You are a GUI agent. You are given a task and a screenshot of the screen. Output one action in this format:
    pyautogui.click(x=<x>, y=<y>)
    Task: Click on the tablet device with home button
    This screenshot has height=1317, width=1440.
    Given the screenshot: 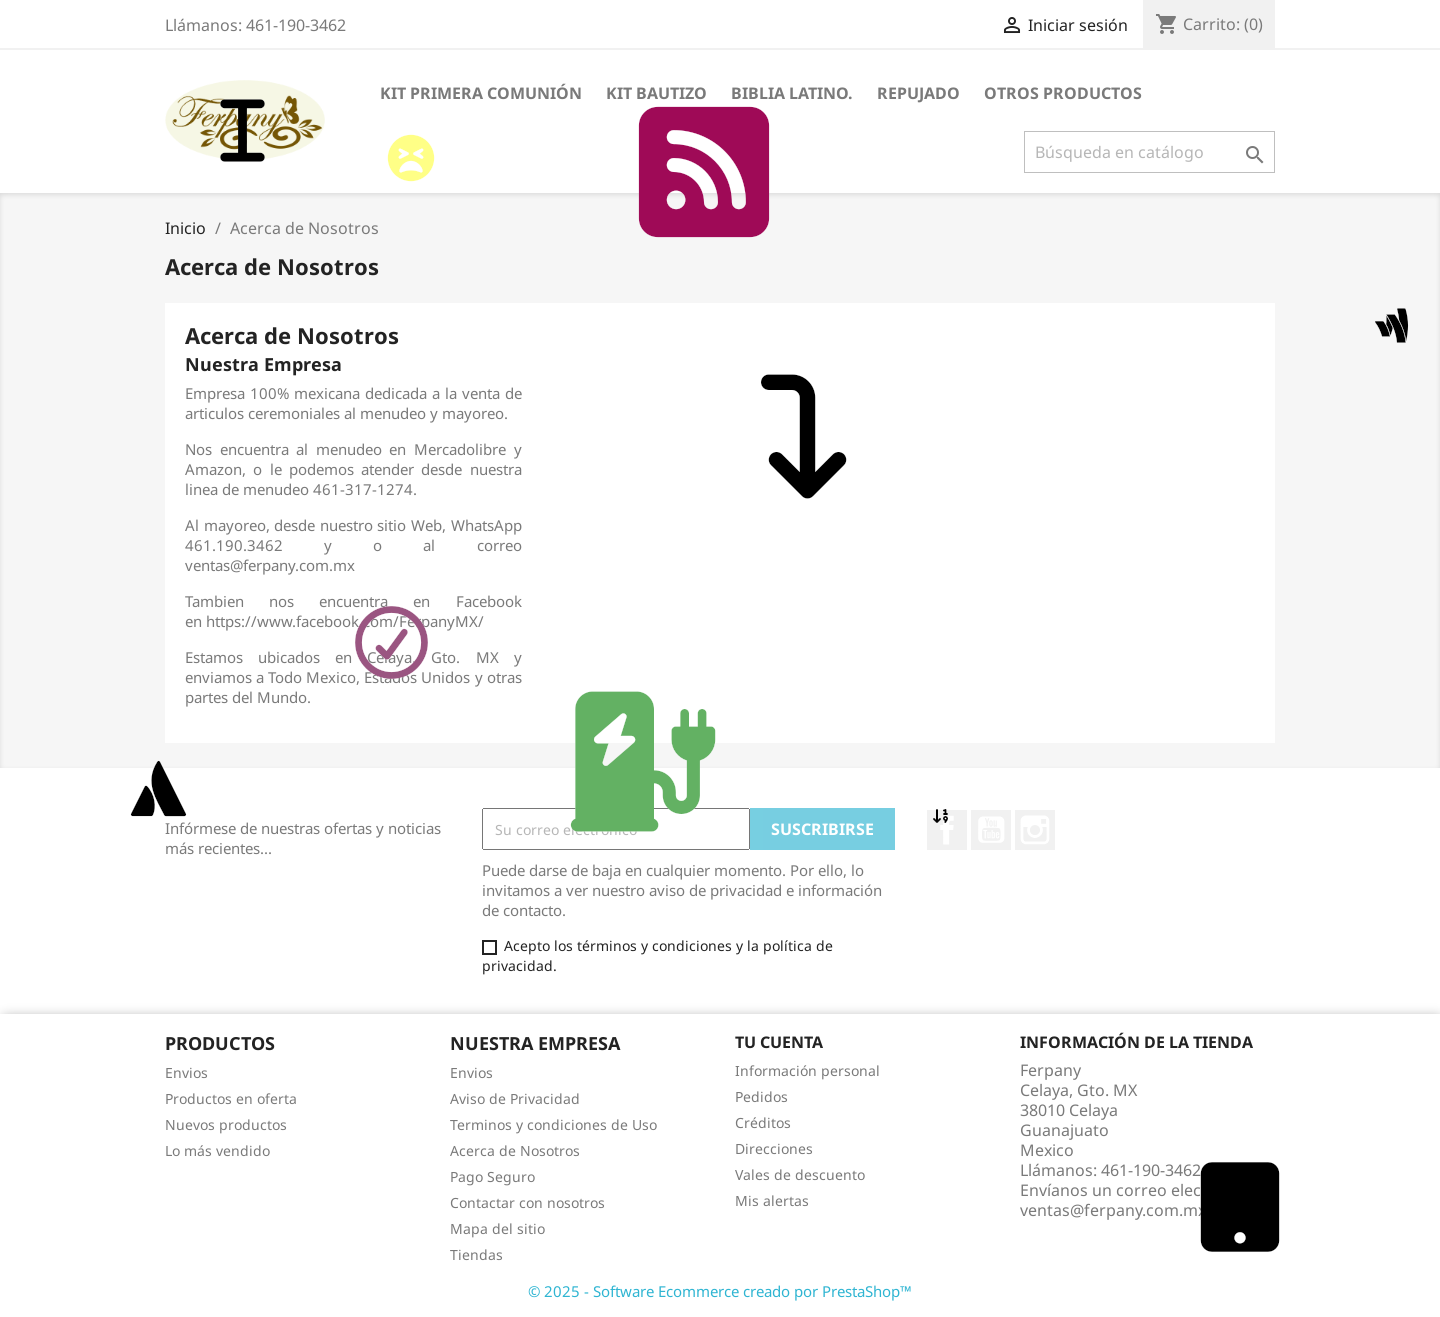 What is the action you would take?
    pyautogui.click(x=1240, y=1207)
    